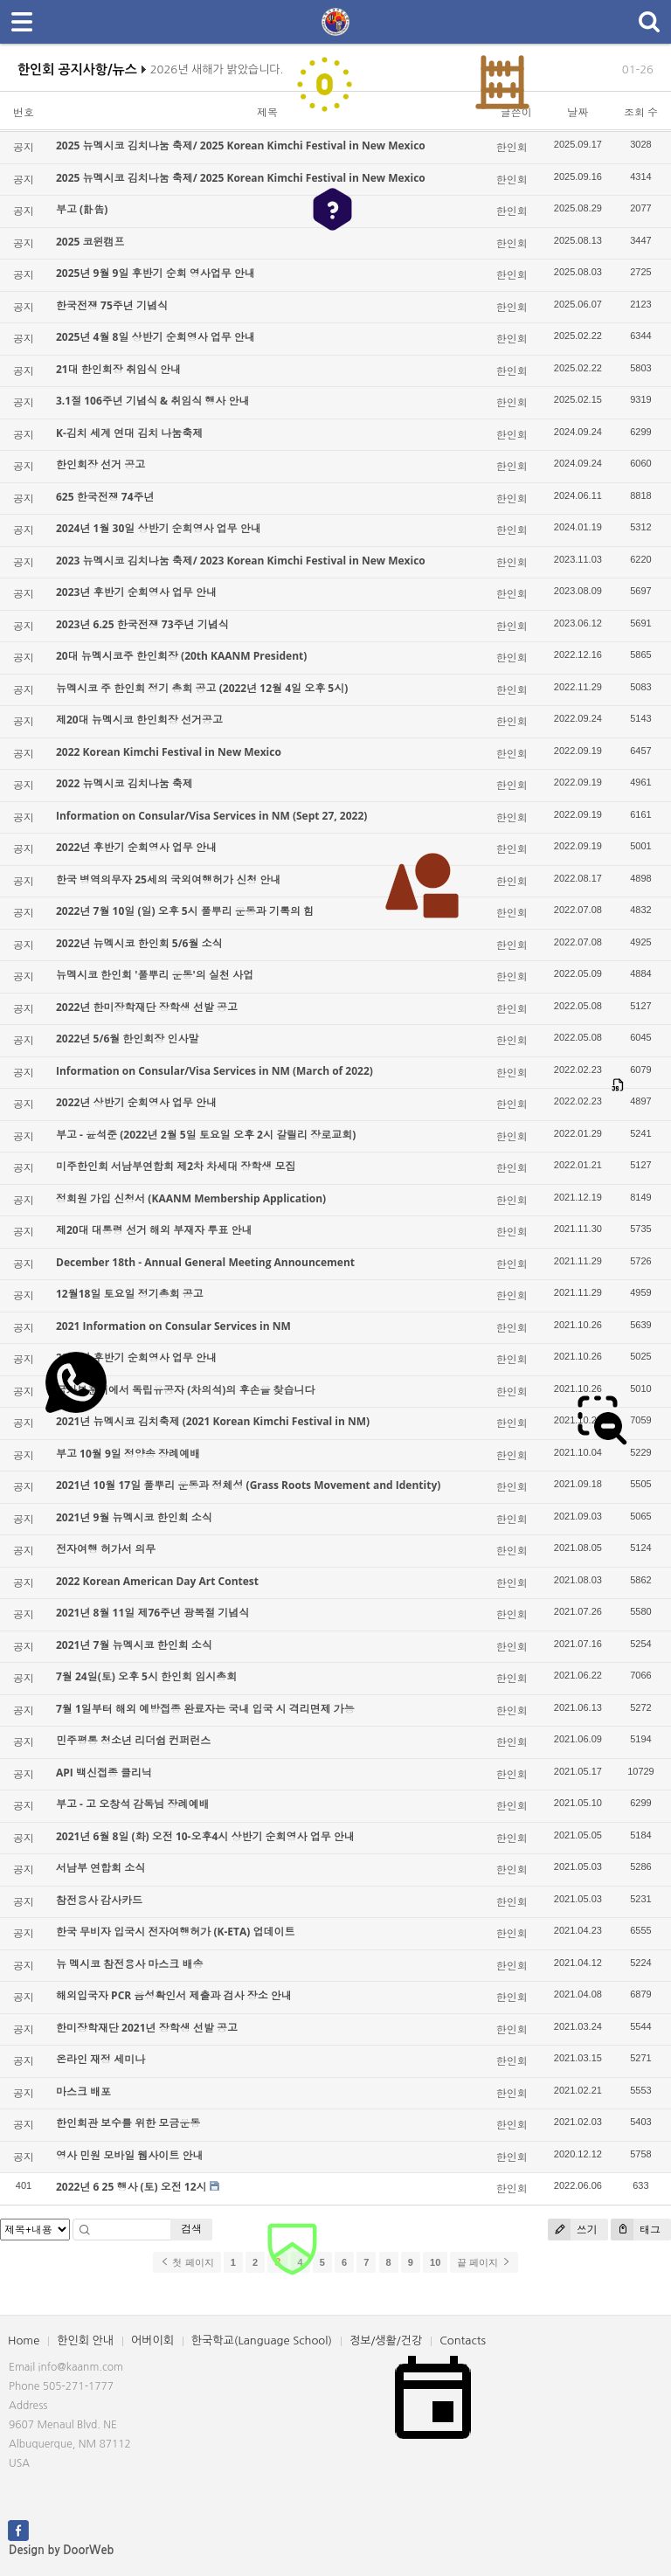 The image size is (671, 2576). I want to click on access calculator or counting tool, so click(502, 82).